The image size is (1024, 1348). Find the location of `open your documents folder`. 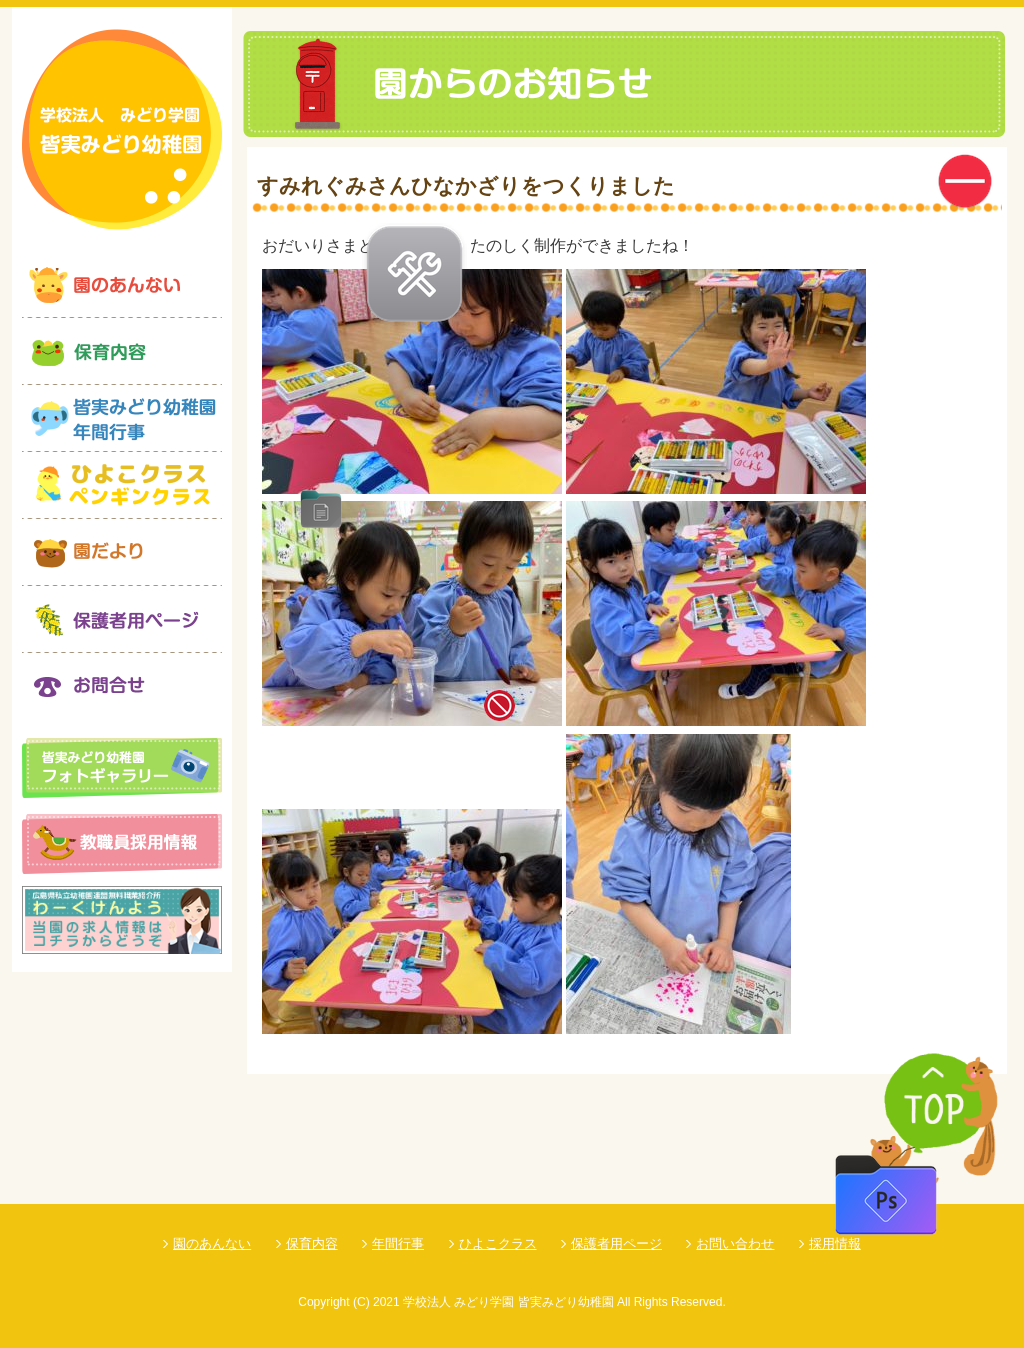

open your documents folder is located at coordinates (321, 509).